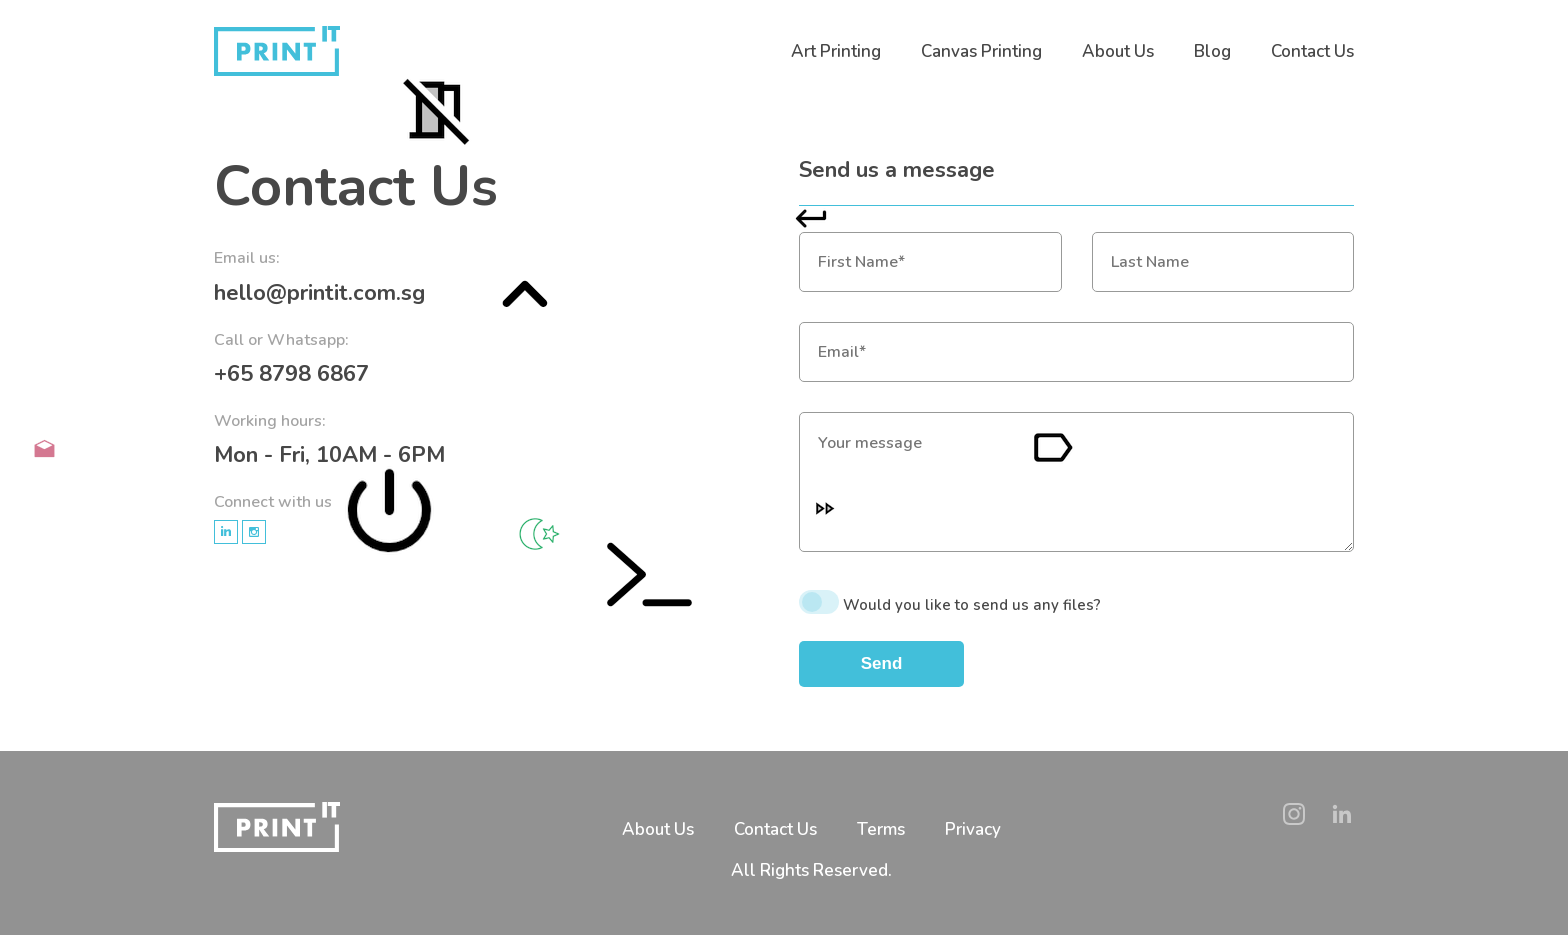 This screenshot has height=935, width=1568. I want to click on collapse an expanded section, so click(525, 295).